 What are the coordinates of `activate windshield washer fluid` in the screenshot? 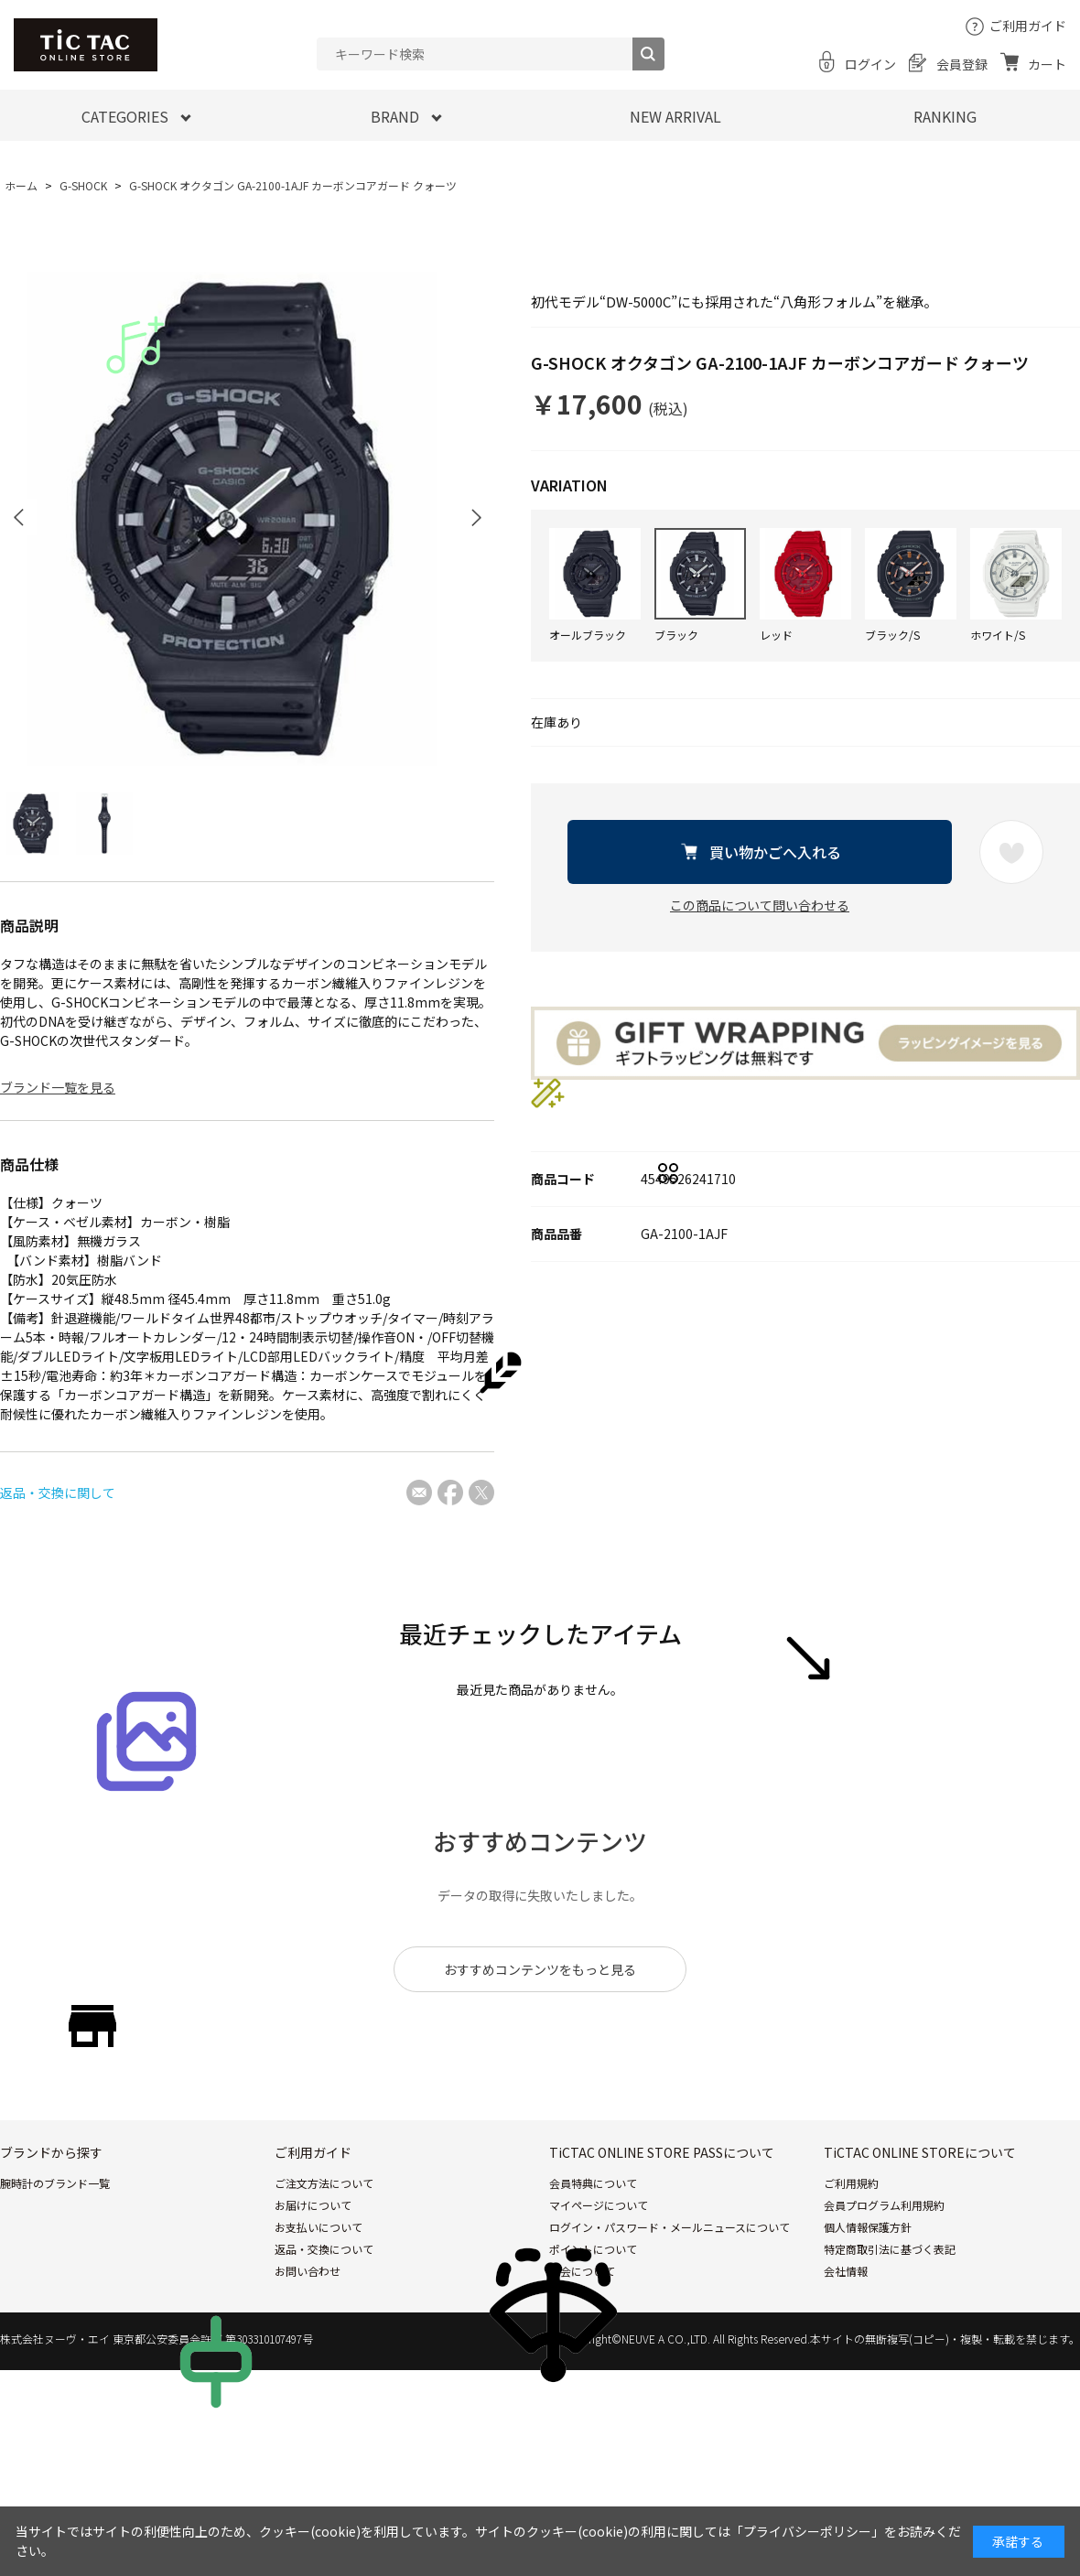 It's located at (553, 2318).